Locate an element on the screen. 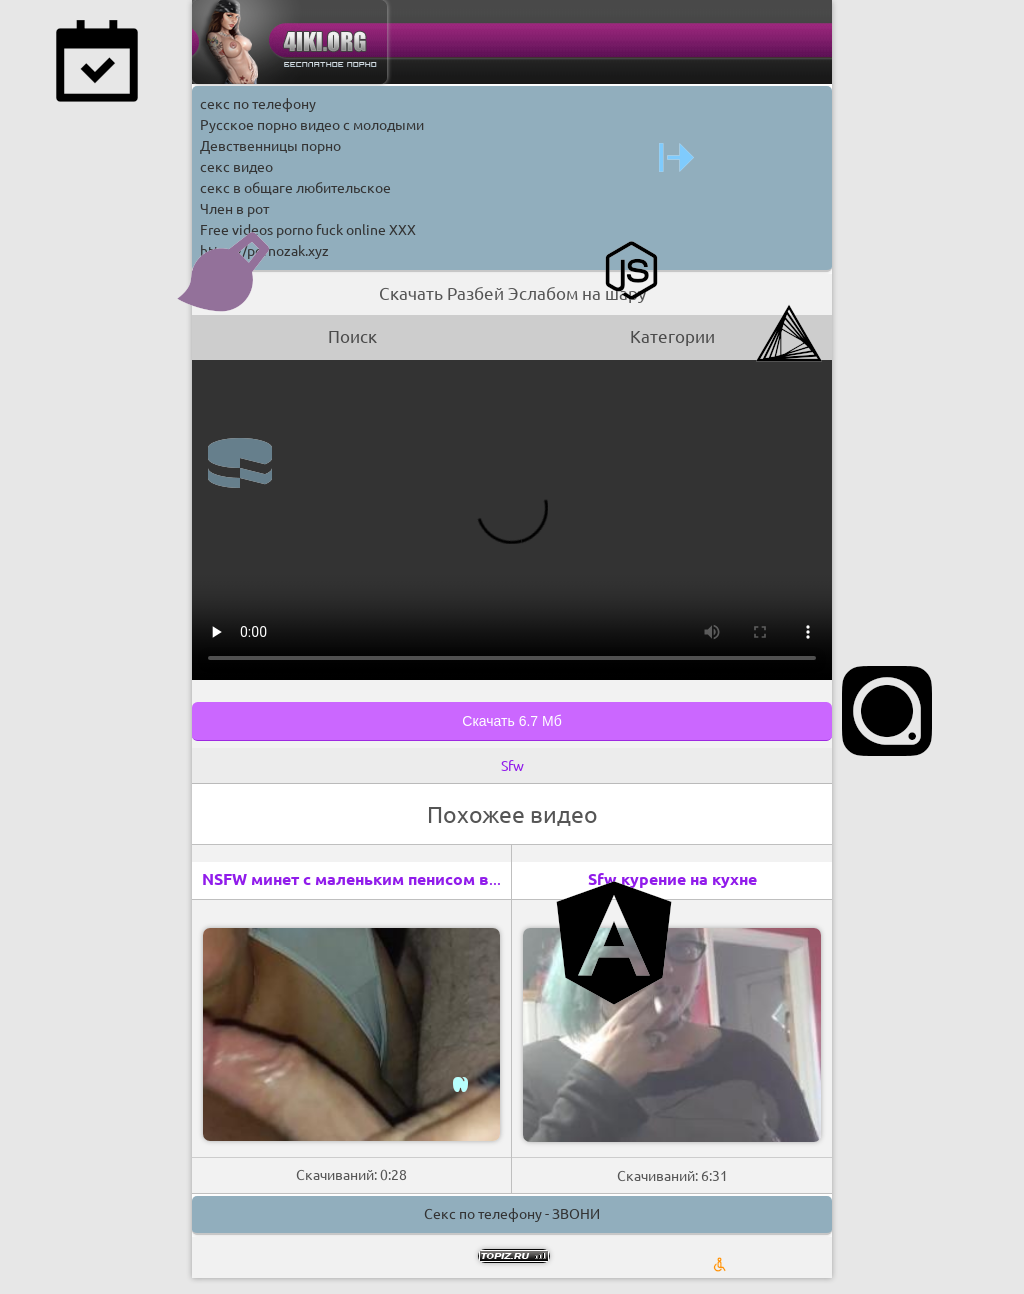 This screenshot has height=1294, width=1024. expand content to the right is located at coordinates (675, 157).